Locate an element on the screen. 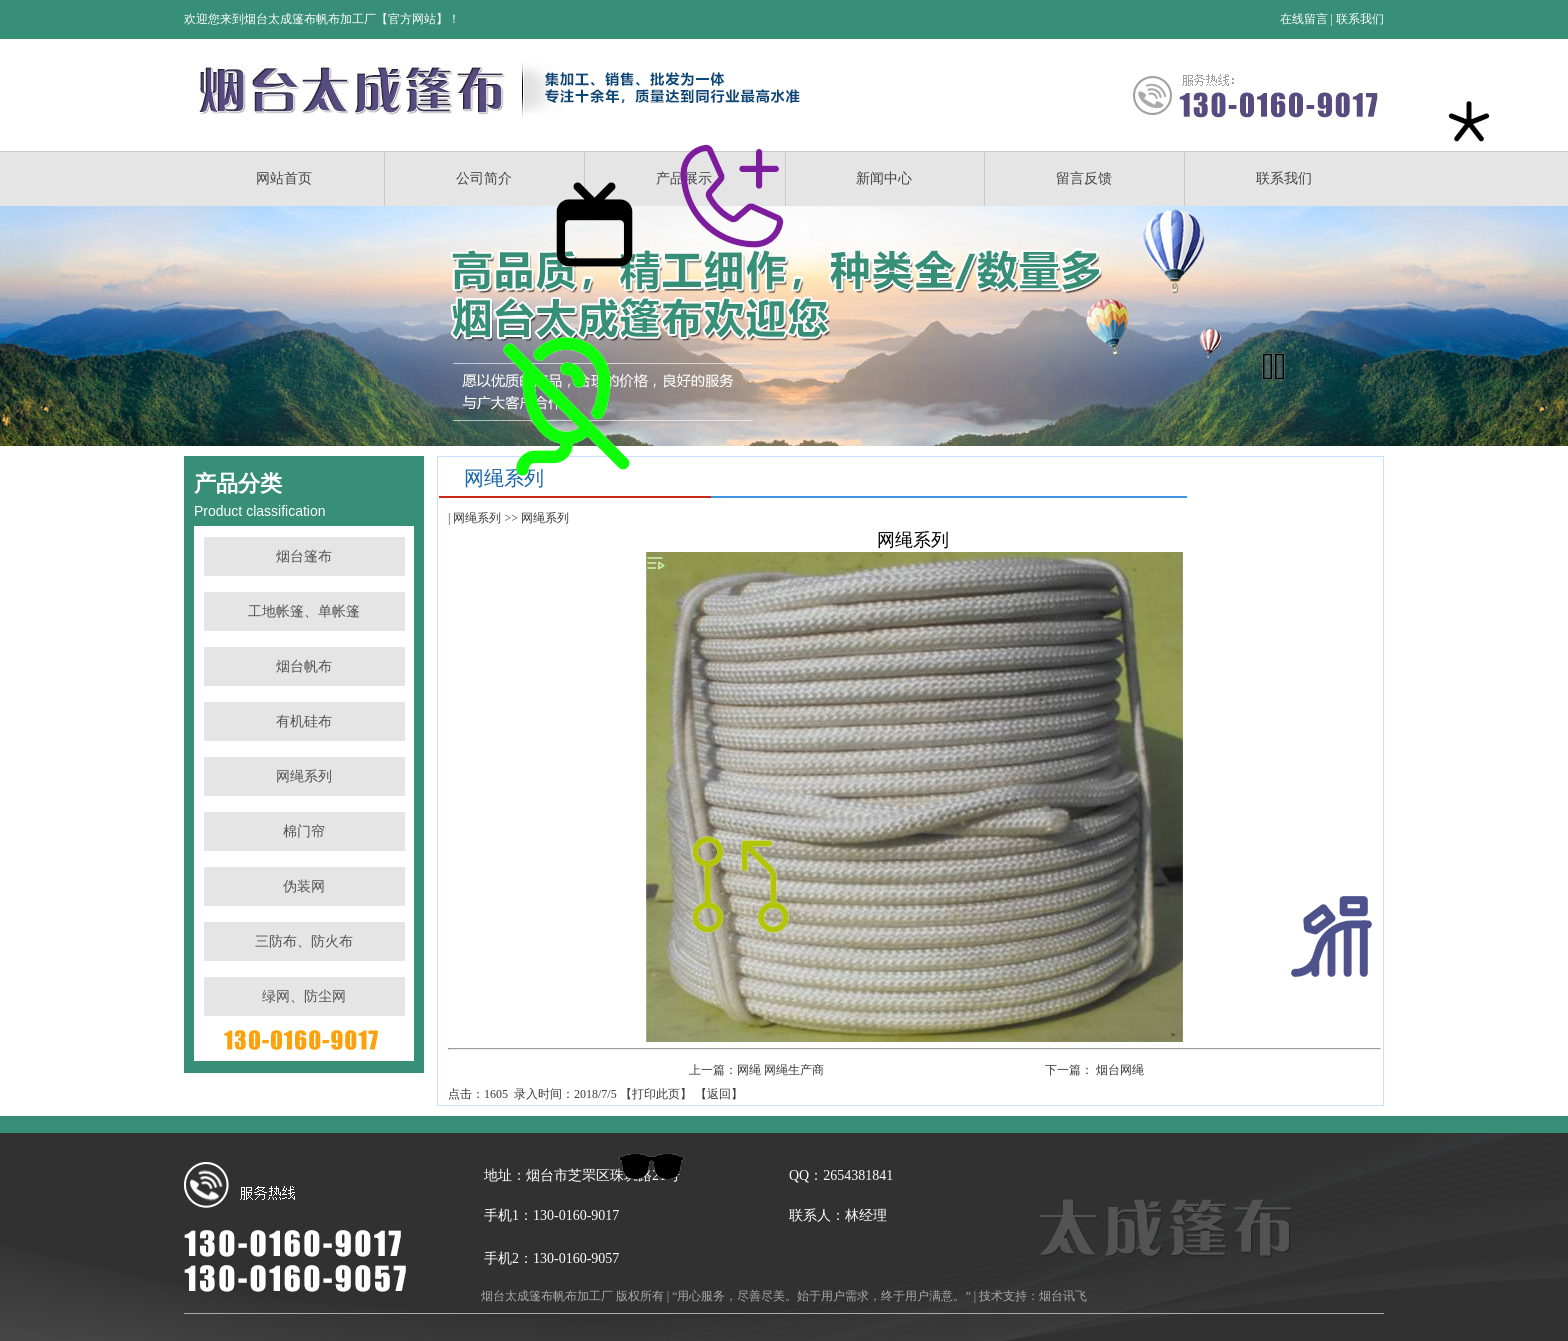 Image resolution: width=1568 pixels, height=1341 pixels. view playback queue is located at coordinates (655, 563).